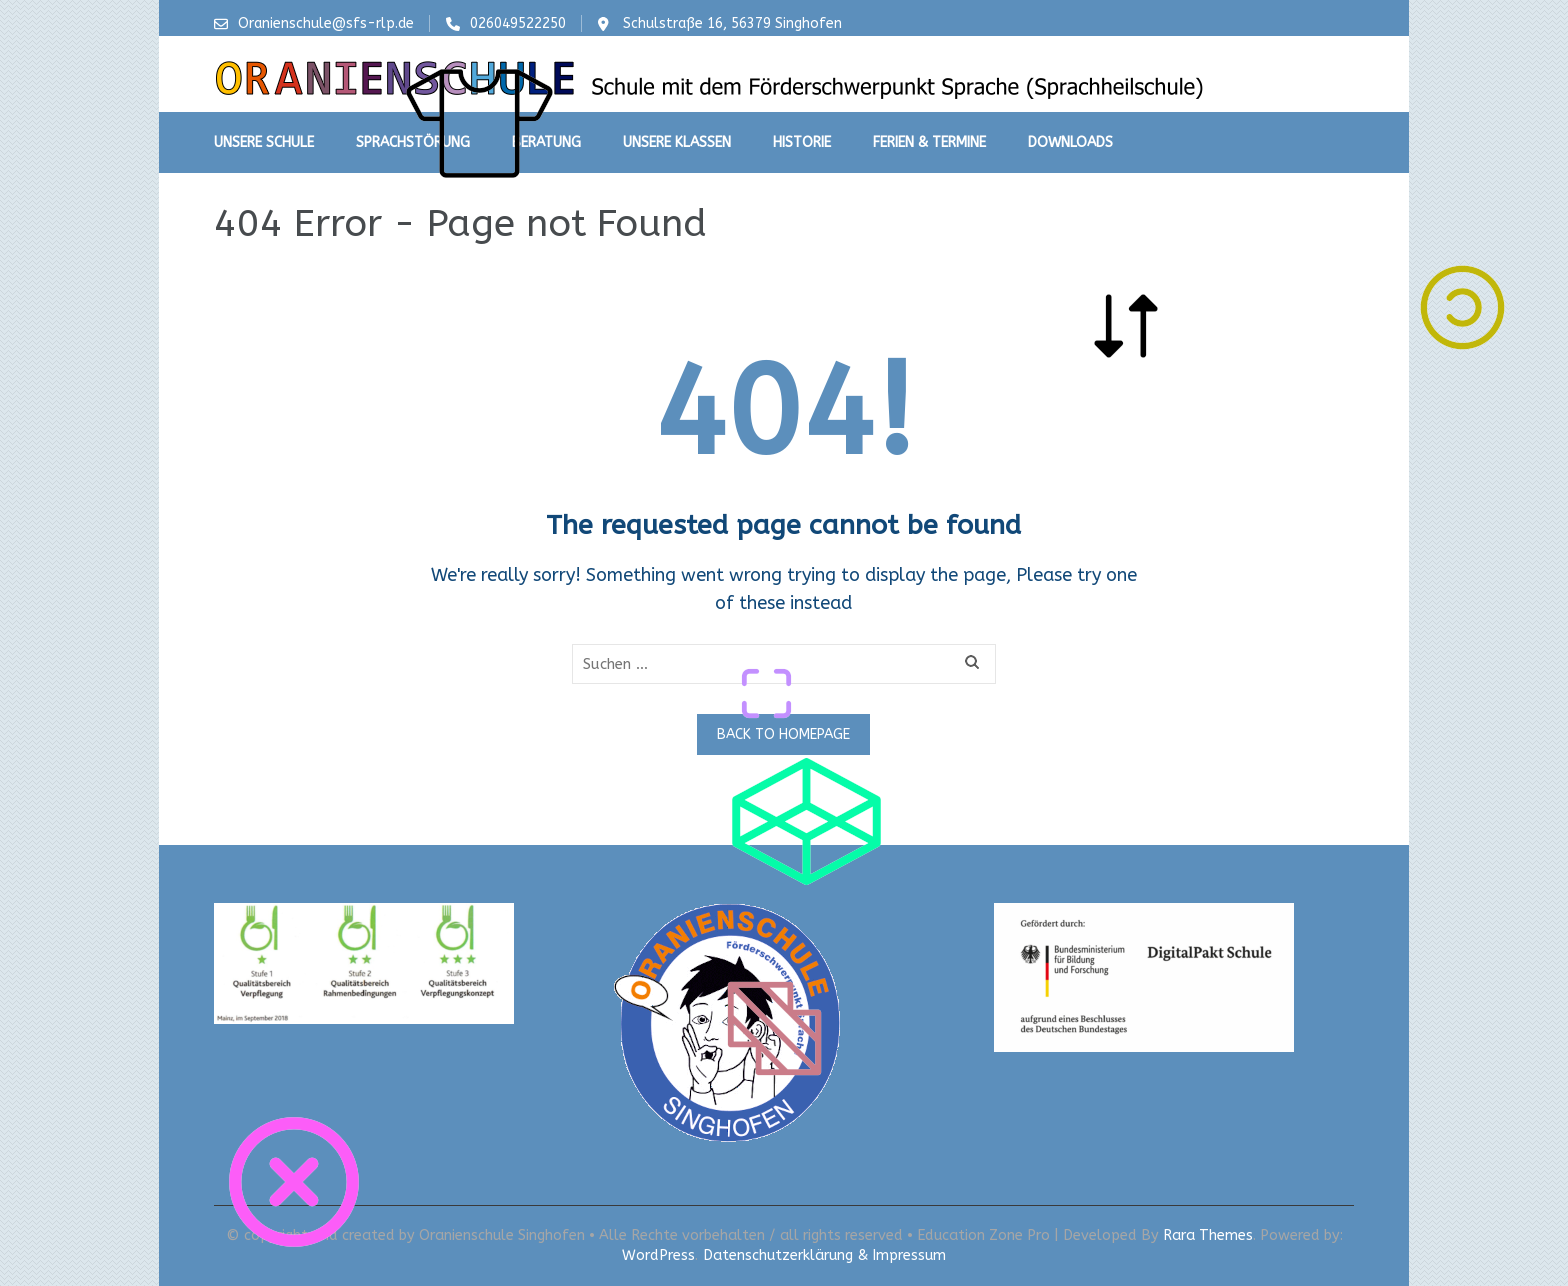 Image resolution: width=1568 pixels, height=1286 pixels. What do you see at coordinates (1462, 307) in the screenshot?
I see `indicates copyleft licensing status` at bounding box center [1462, 307].